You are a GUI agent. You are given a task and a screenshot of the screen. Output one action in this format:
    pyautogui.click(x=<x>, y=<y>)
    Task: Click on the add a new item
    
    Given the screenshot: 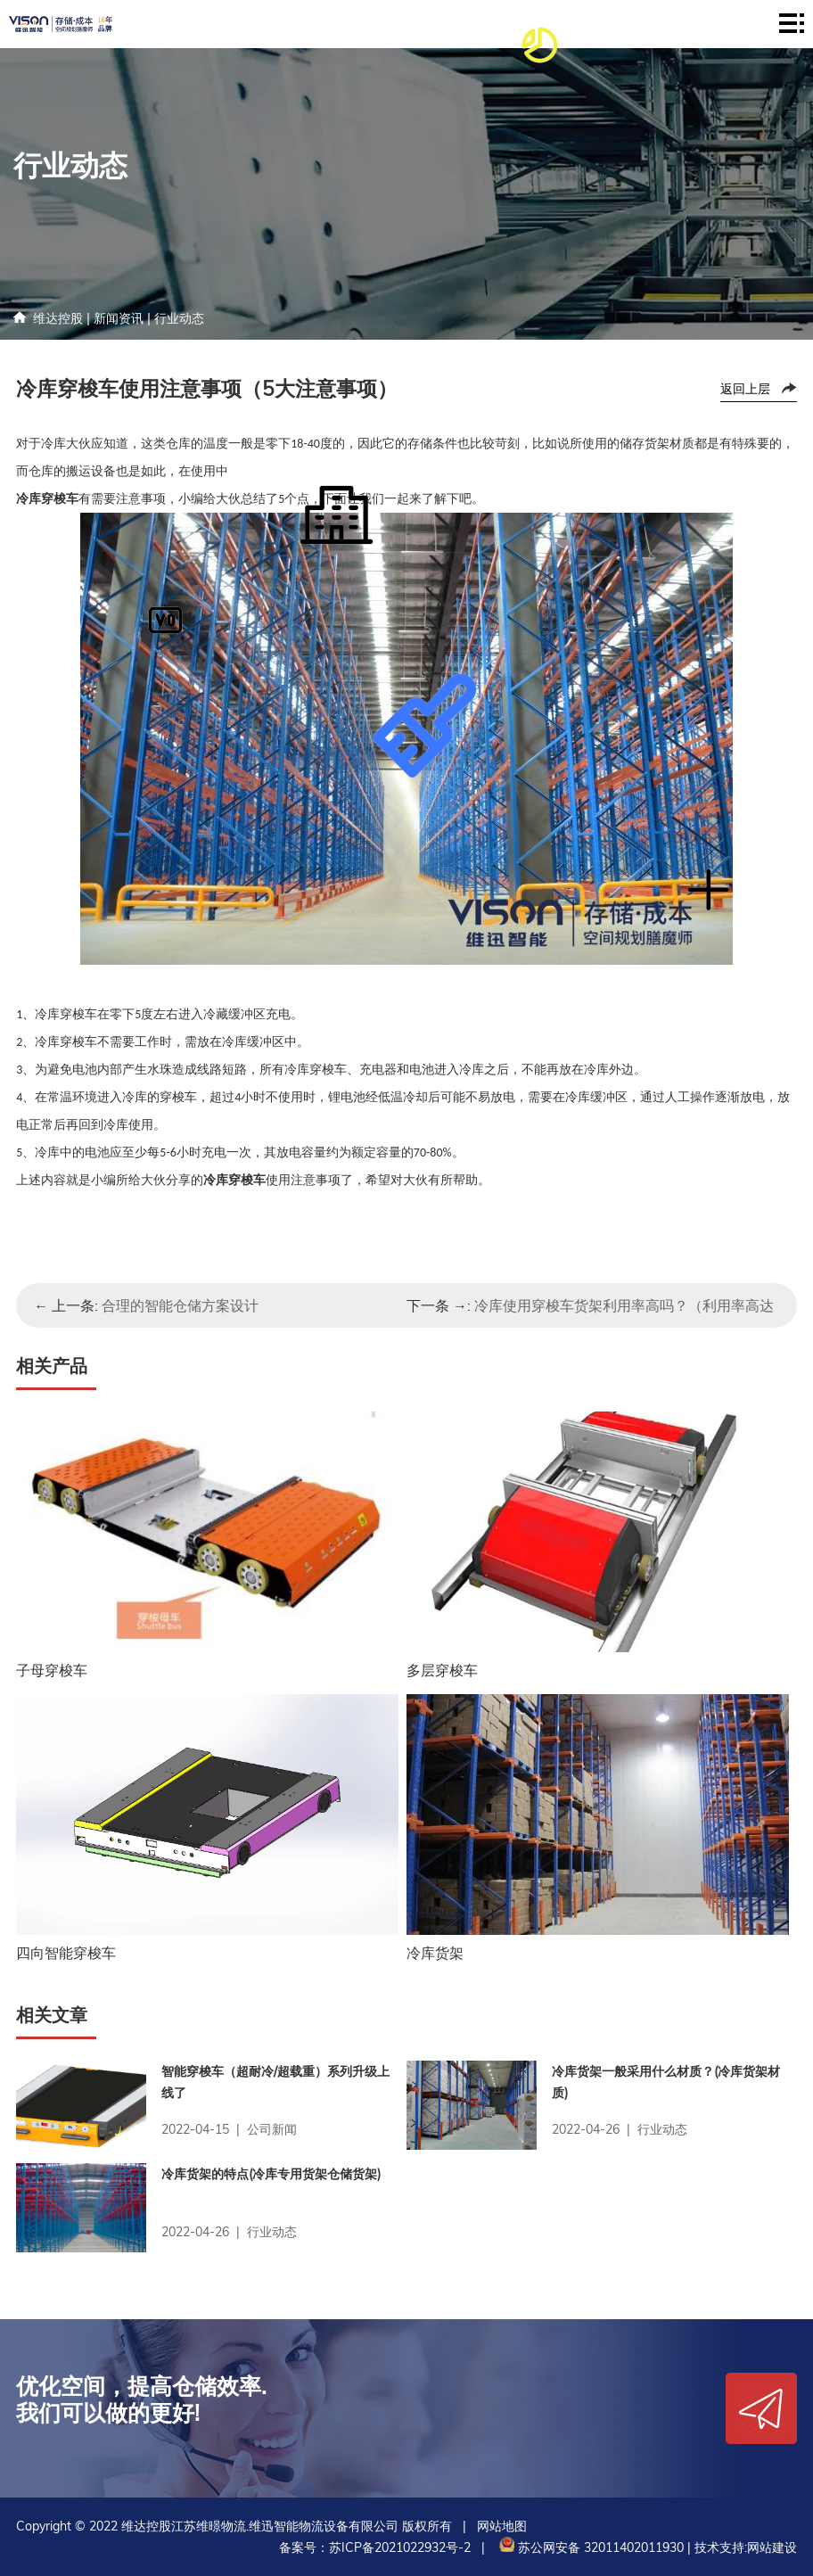 What is the action you would take?
    pyautogui.click(x=709, y=890)
    